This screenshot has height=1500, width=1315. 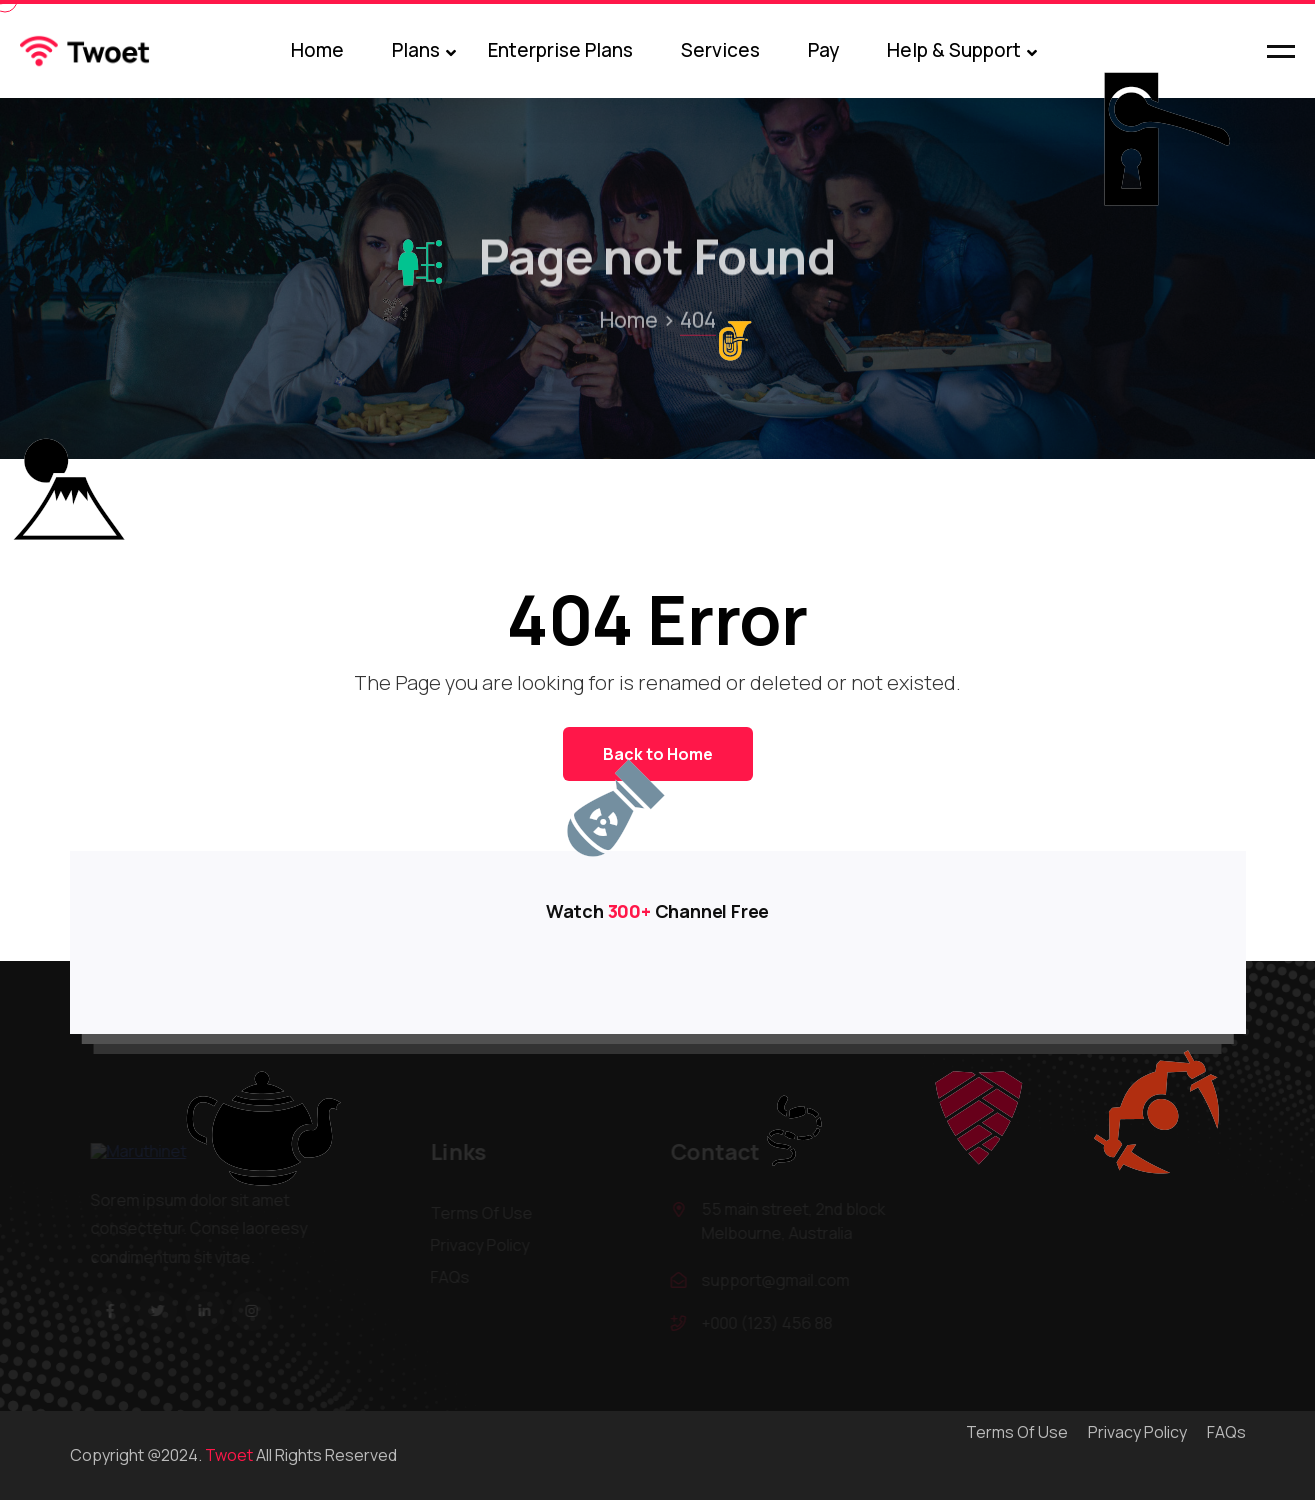 What do you see at coordinates (395, 309) in the screenshot?
I see `slime or goo enemy in a game interface` at bounding box center [395, 309].